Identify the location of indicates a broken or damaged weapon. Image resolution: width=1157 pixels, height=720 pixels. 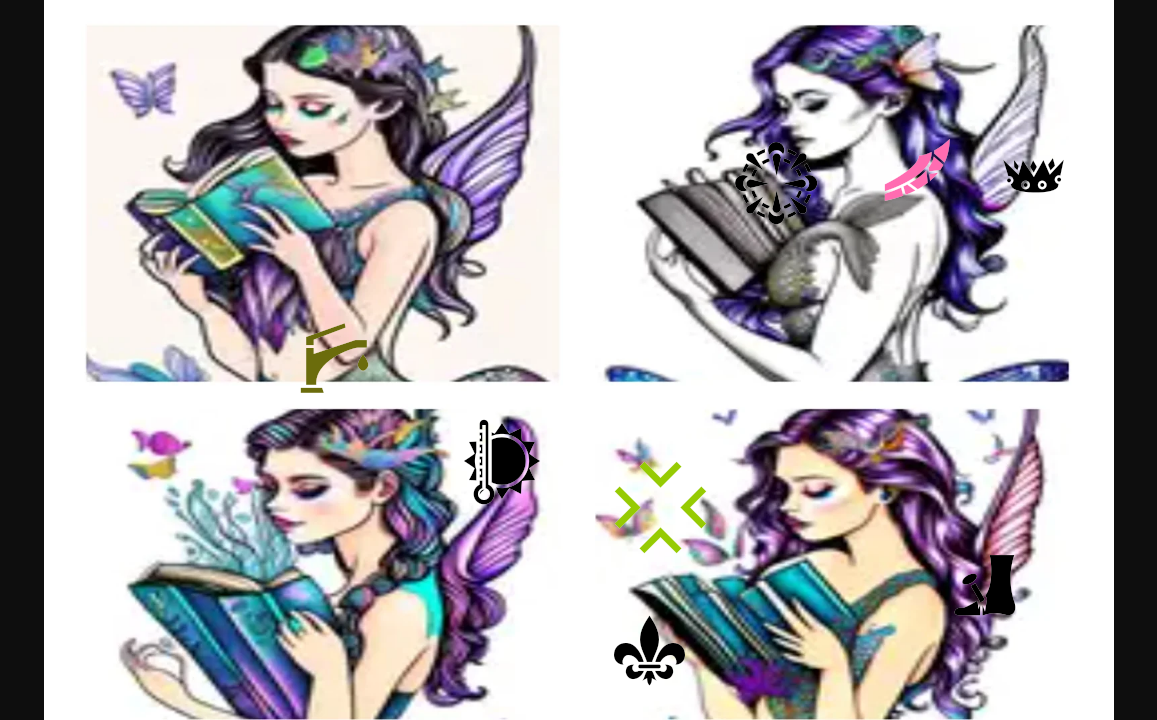
(917, 171).